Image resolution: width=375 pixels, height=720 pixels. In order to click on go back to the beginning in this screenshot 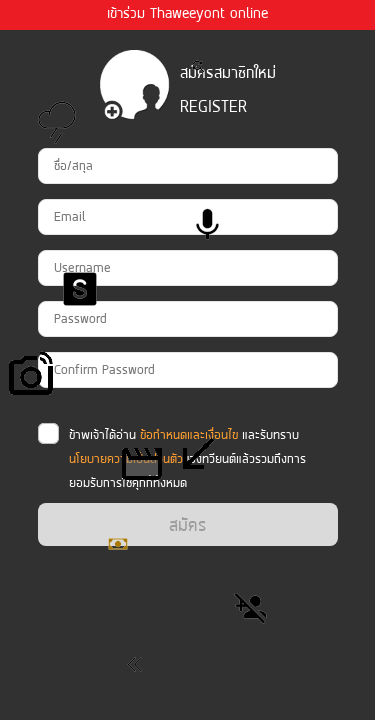, I will do `click(135, 664)`.